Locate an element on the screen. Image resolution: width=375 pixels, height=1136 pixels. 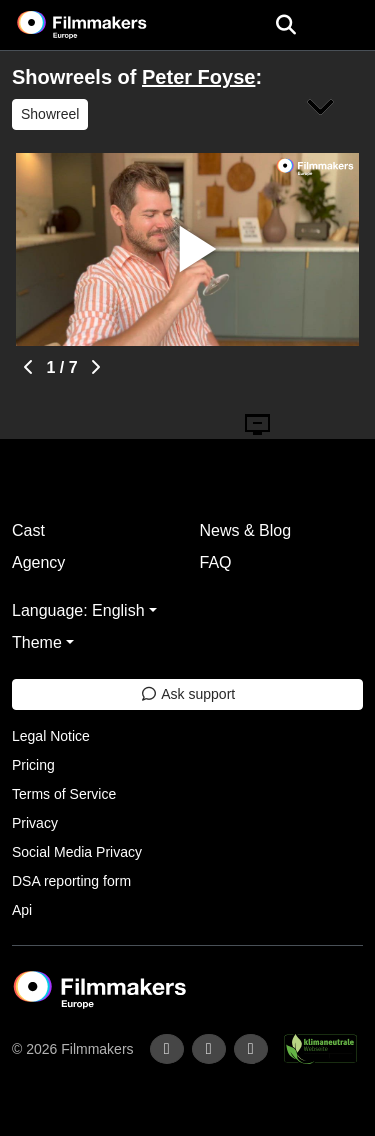
expand a collapsed section or dropdown menu is located at coordinates (320, 106).